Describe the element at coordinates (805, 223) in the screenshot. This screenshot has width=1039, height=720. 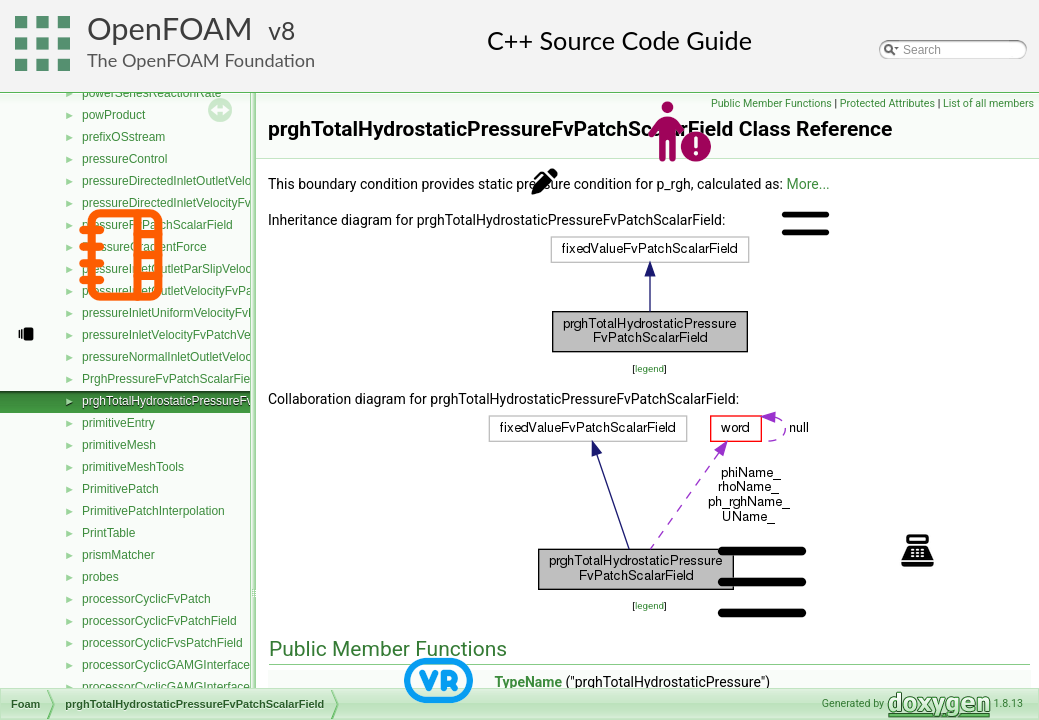
I see `indicates equality or balance between values` at that location.